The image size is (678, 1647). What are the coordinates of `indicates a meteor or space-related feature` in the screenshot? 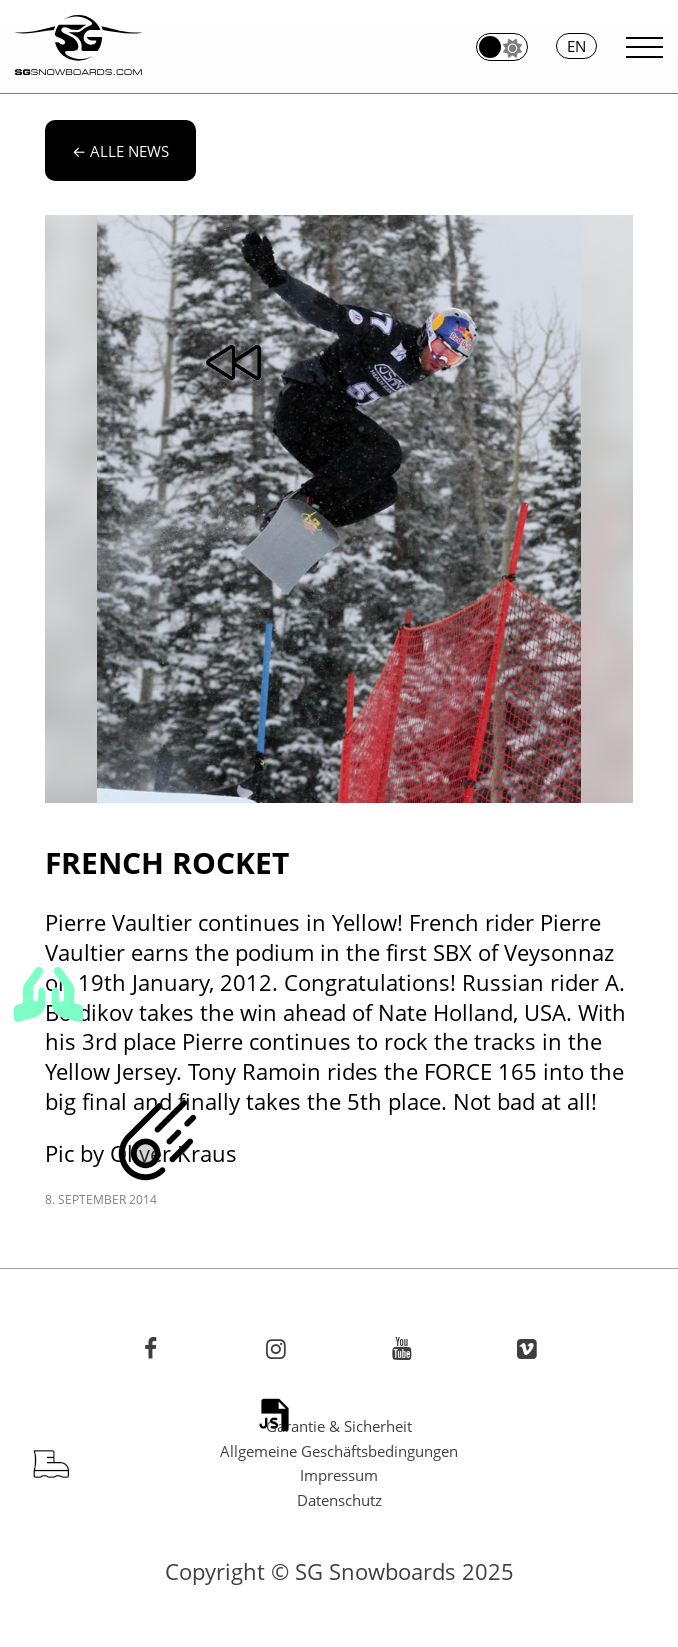 It's located at (157, 1141).